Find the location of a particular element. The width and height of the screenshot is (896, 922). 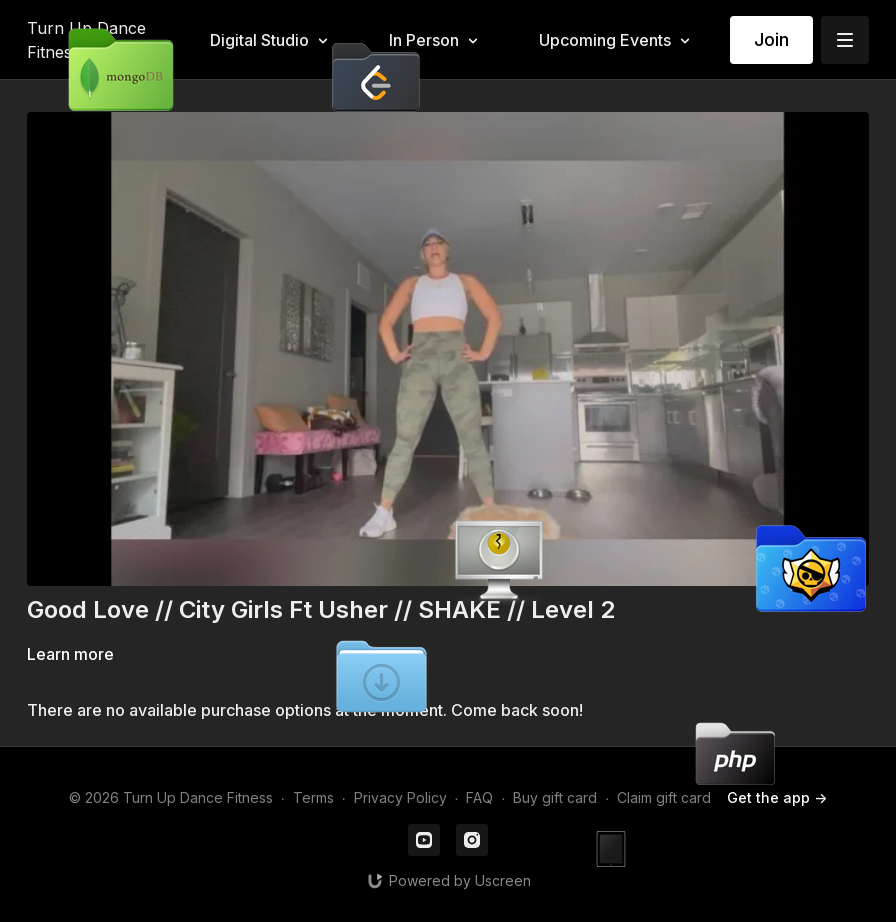

open folder containing MongoDB database files is located at coordinates (120, 72).